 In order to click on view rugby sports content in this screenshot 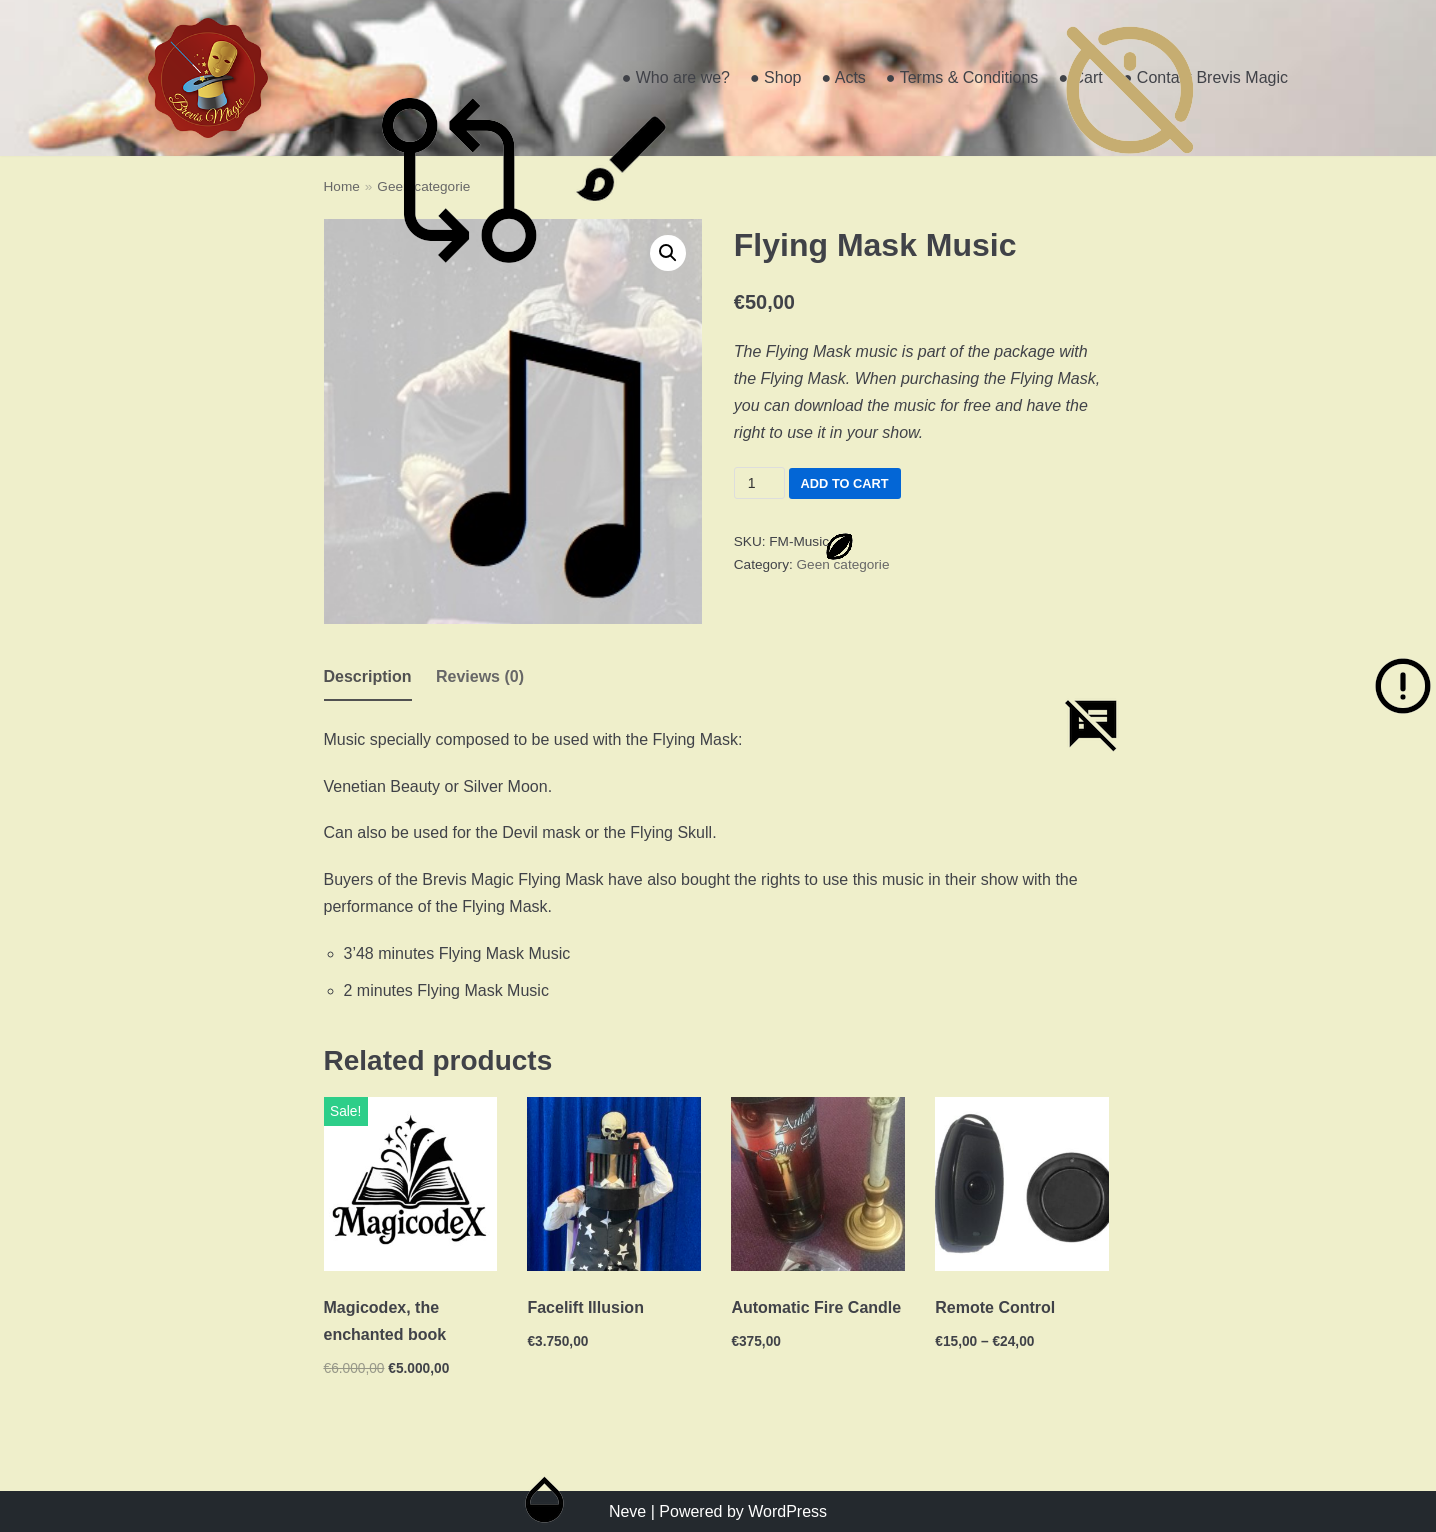, I will do `click(839, 546)`.